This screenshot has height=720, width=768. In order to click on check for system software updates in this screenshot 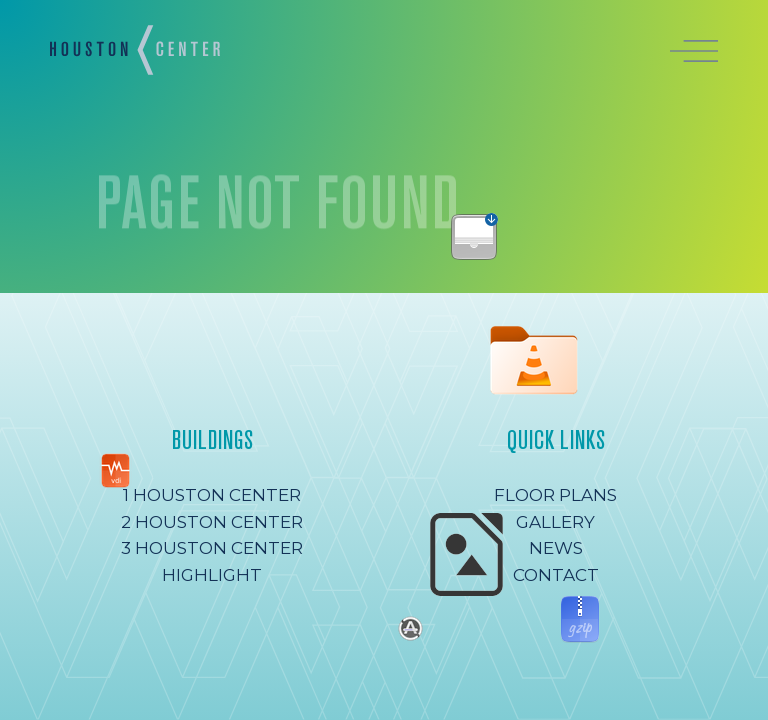, I will do `click(410, 628)`.